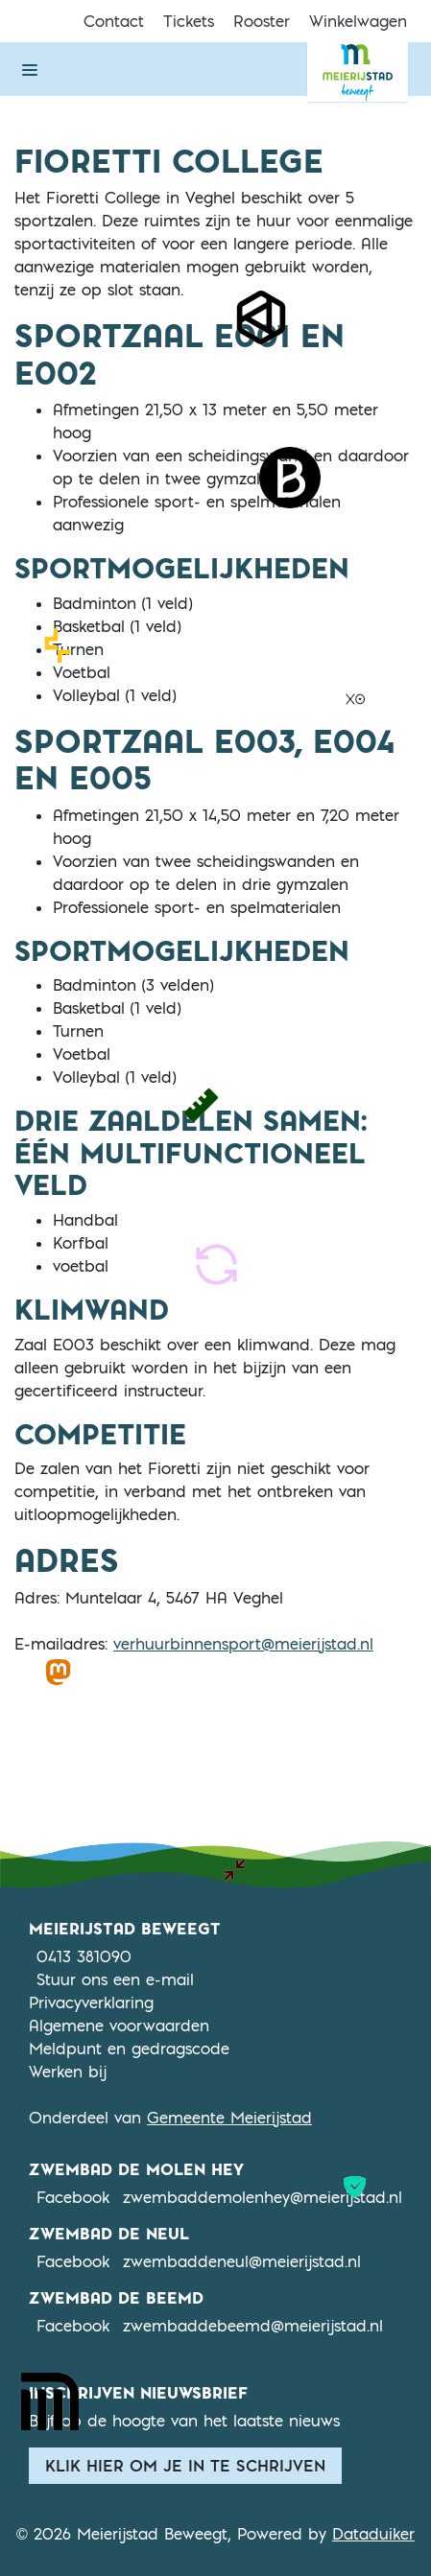  What do you see at coordinates (58, 1672) in the screenshot?
I see `open the Mastodon app` at bounding box center [58, 1672].